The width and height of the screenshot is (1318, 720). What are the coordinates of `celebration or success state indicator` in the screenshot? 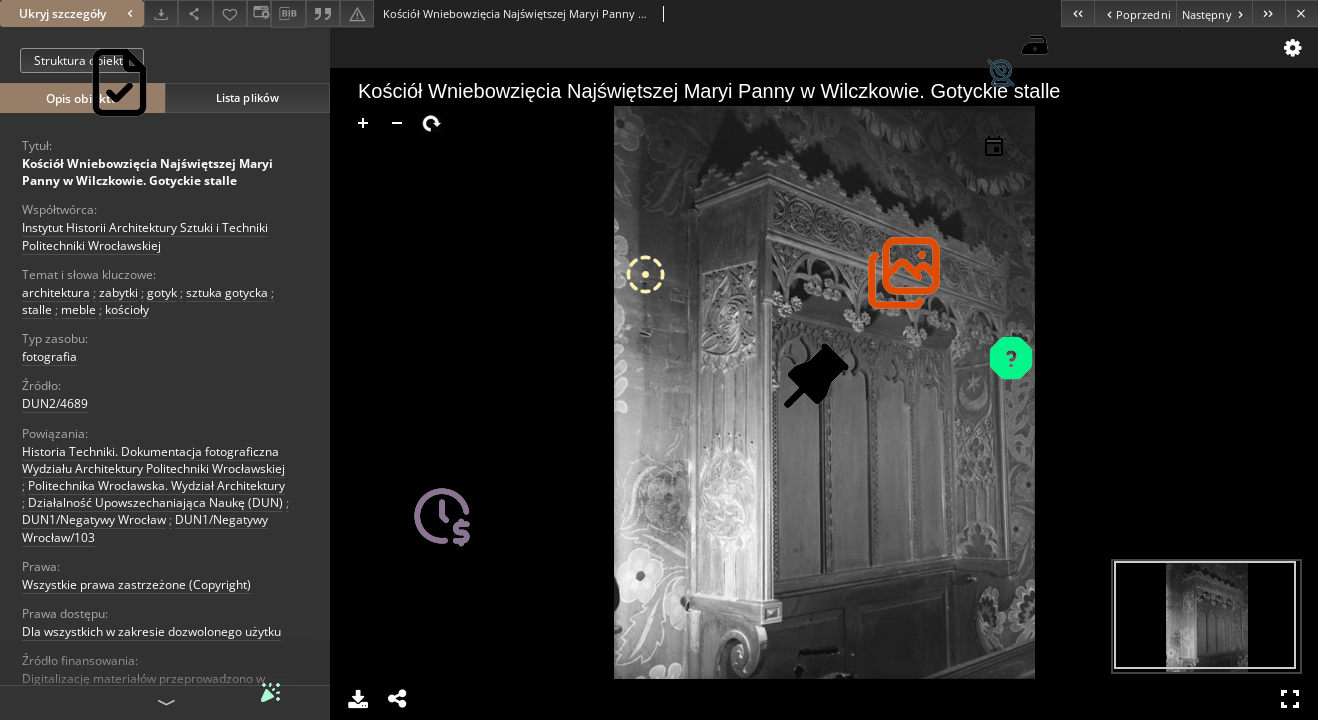 It's located at (271, 692).